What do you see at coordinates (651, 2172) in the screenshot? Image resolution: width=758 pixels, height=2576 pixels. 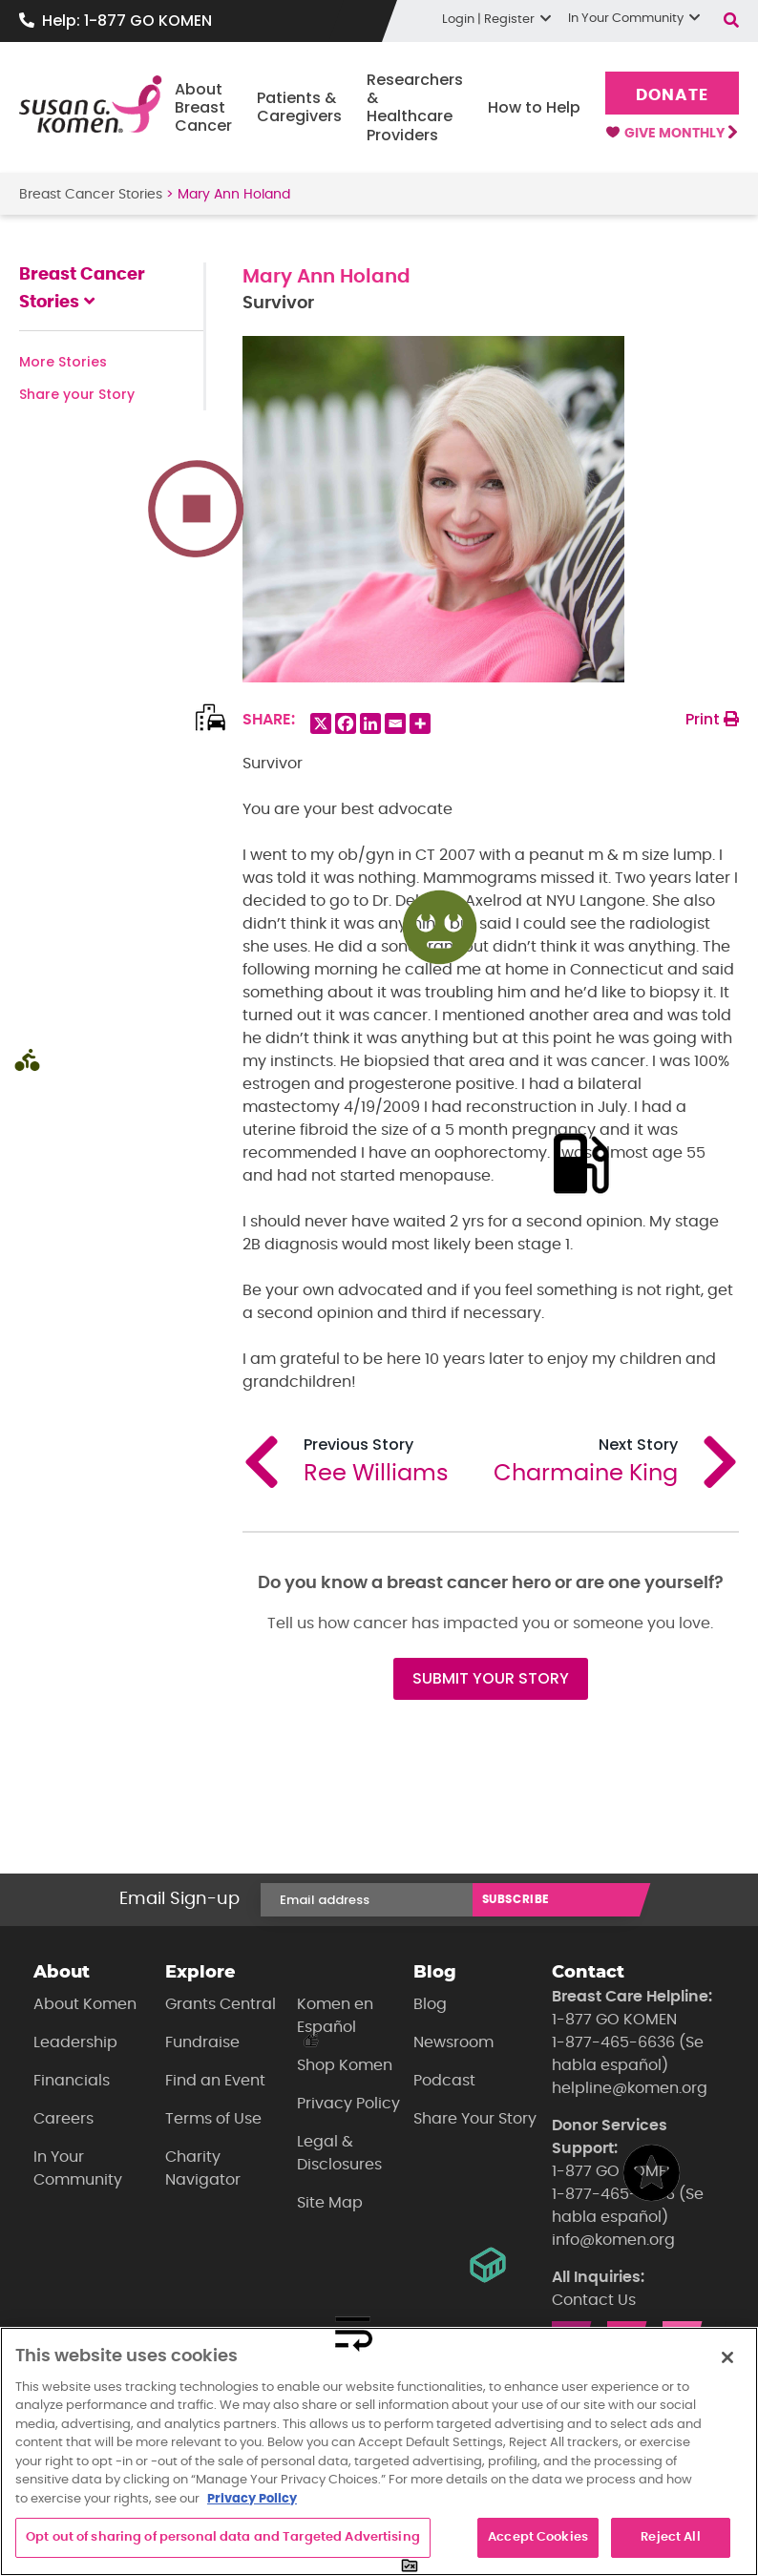 I see `mark item as favorite` at bounding box center [651, 2172].